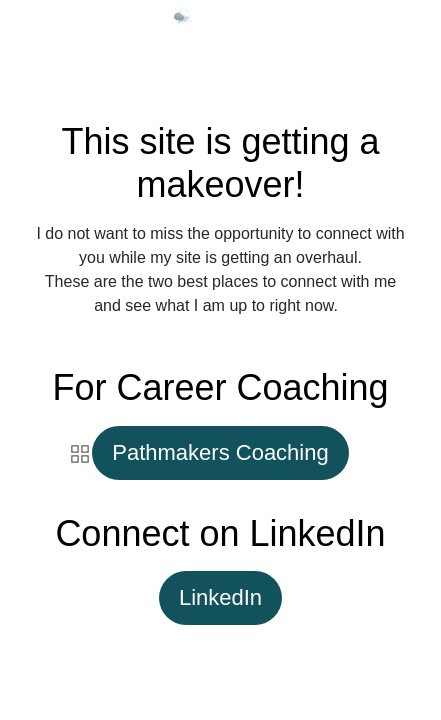 Image resolution: width=441 pixels, height=720 pixels. What do you see at coordinates (182, 15) in the screenshot?
I see `indicates scattered showers at night` at bounding box center [182, 15].